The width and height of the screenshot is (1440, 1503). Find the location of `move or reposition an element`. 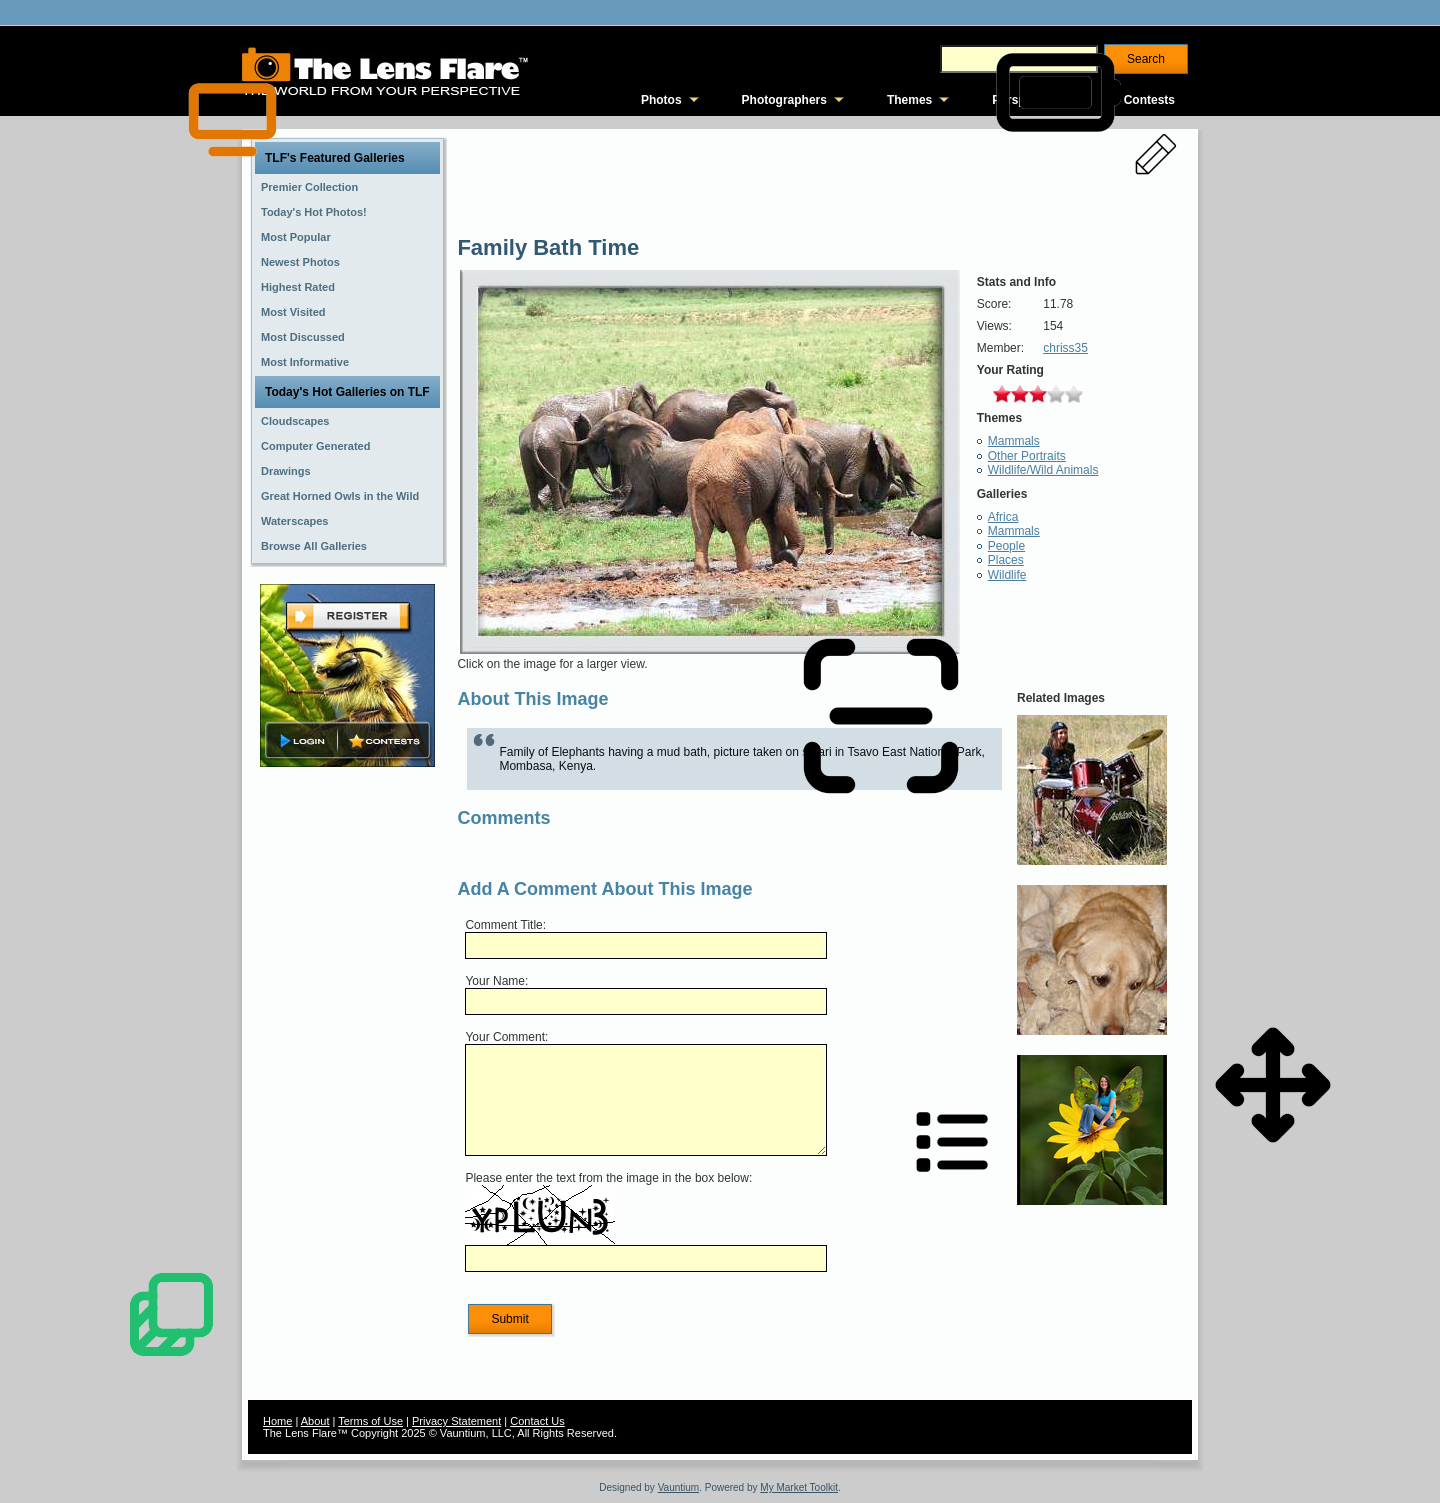

move or reposition an element is located at coordinates (1273, 1085).